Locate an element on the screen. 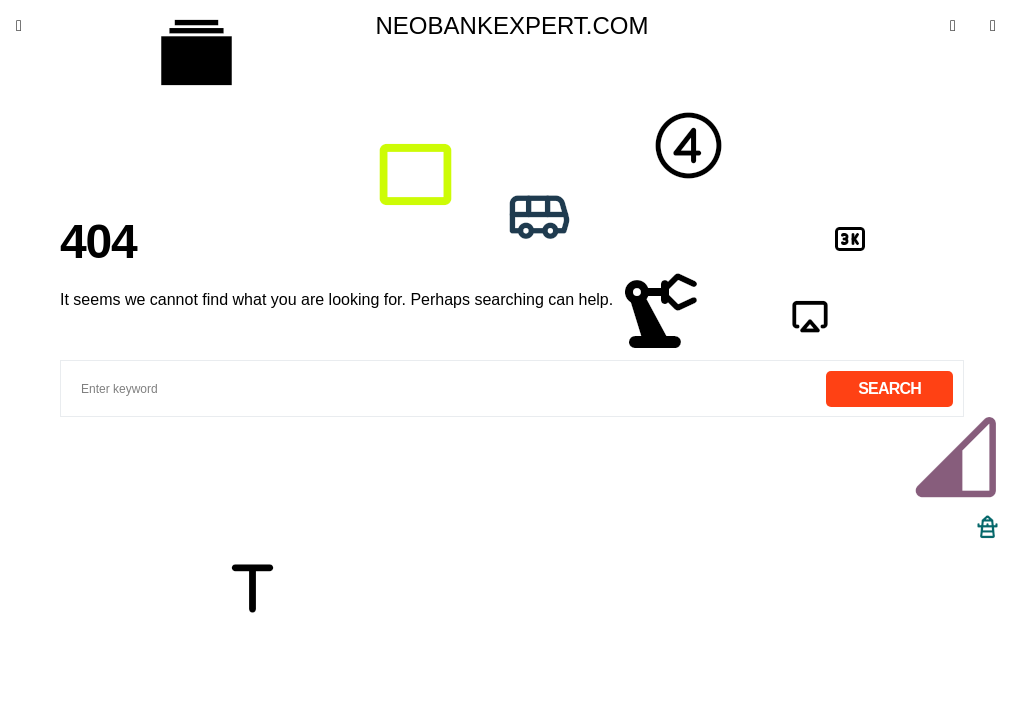 The image size is (1024, 720). stream content to an external display is located at coordinates (810, 316).